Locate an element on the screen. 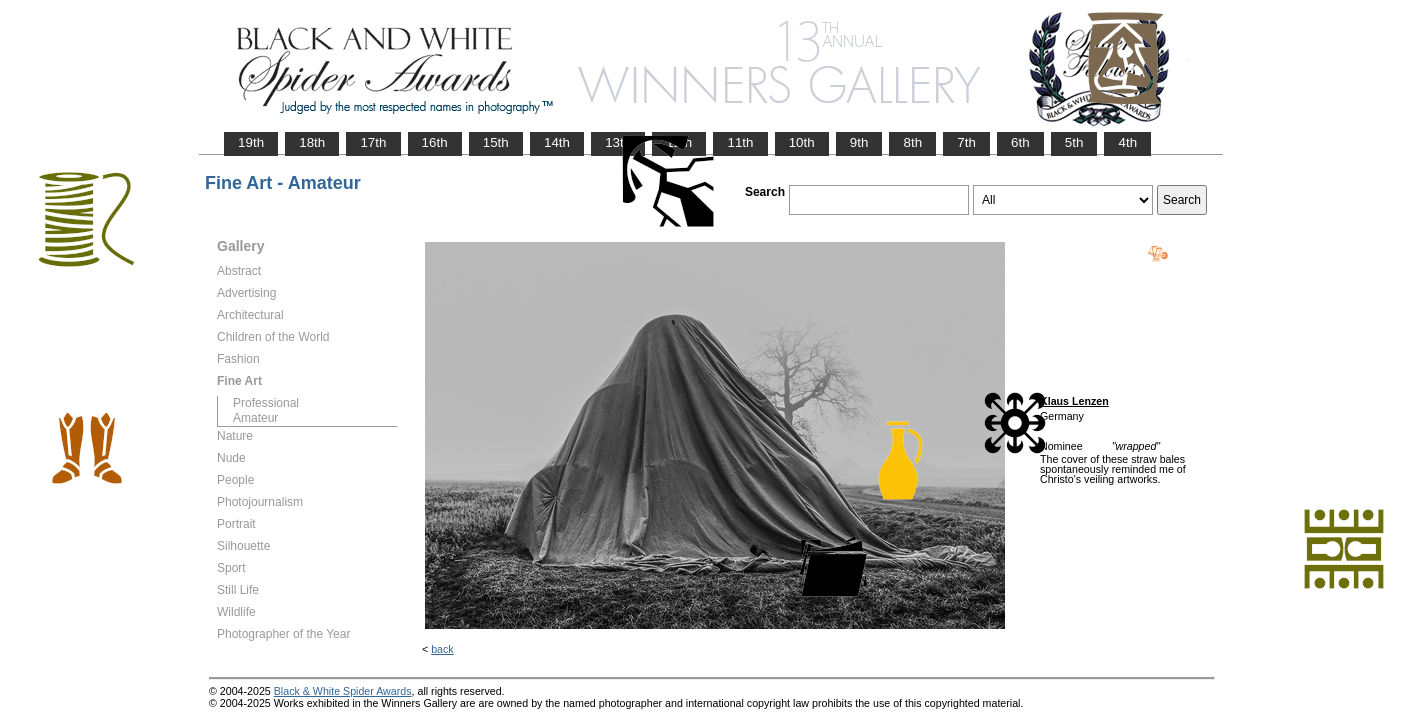 The width and height of the screenshot is (1422, 720). access gardening or farming supplies is located at coordinates (1124, 58).